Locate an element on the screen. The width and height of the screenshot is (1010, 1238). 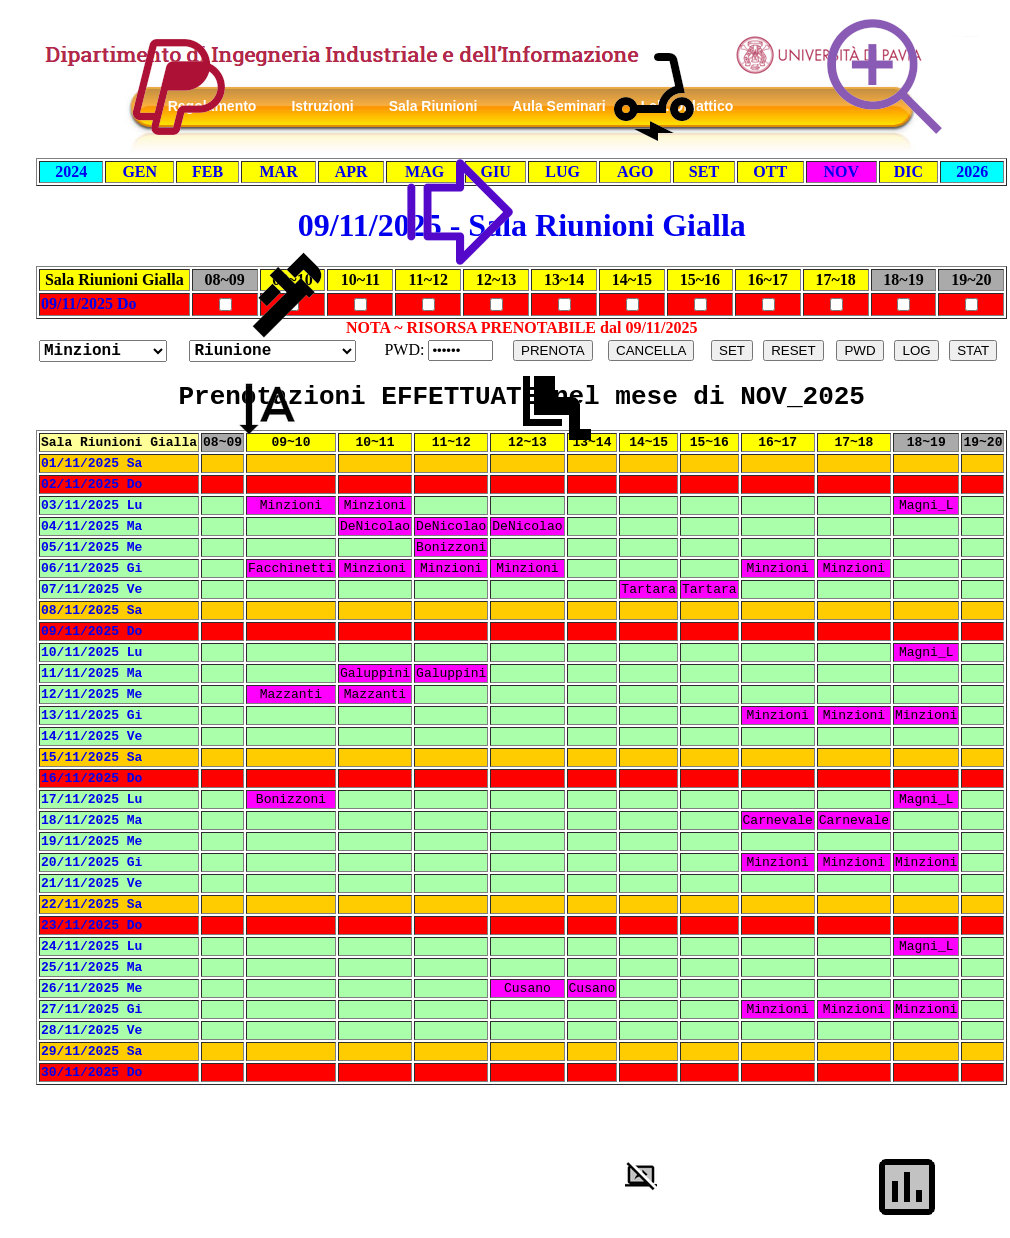
pay with PayPal is located at coordinates (177, 87).